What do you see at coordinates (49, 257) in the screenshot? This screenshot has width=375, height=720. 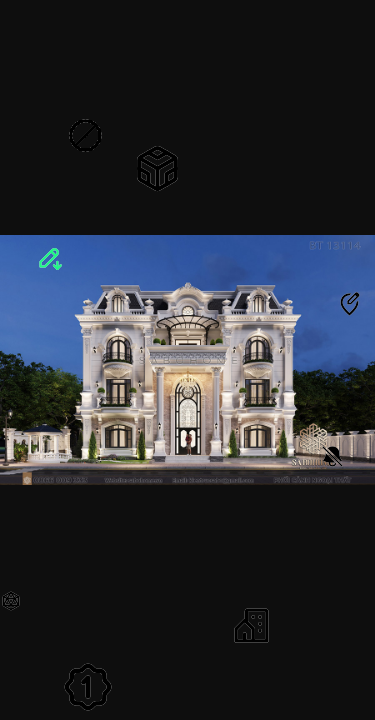 I see `save or submit written content` at bounding box center [49, 257].